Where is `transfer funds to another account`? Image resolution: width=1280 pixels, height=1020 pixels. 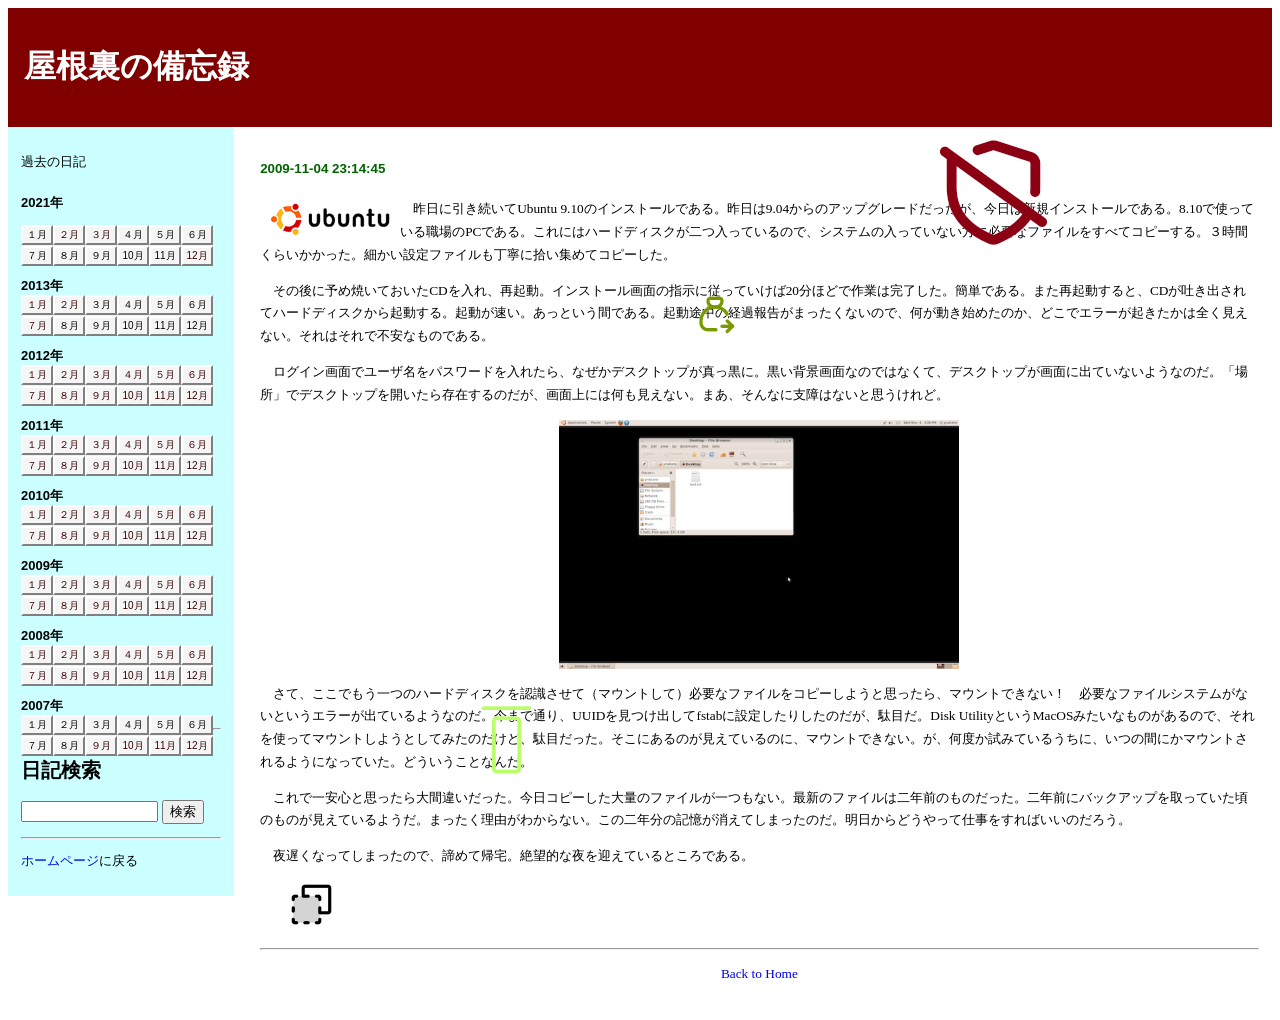 transfer funds to another account is located at coordinates (715, 314).